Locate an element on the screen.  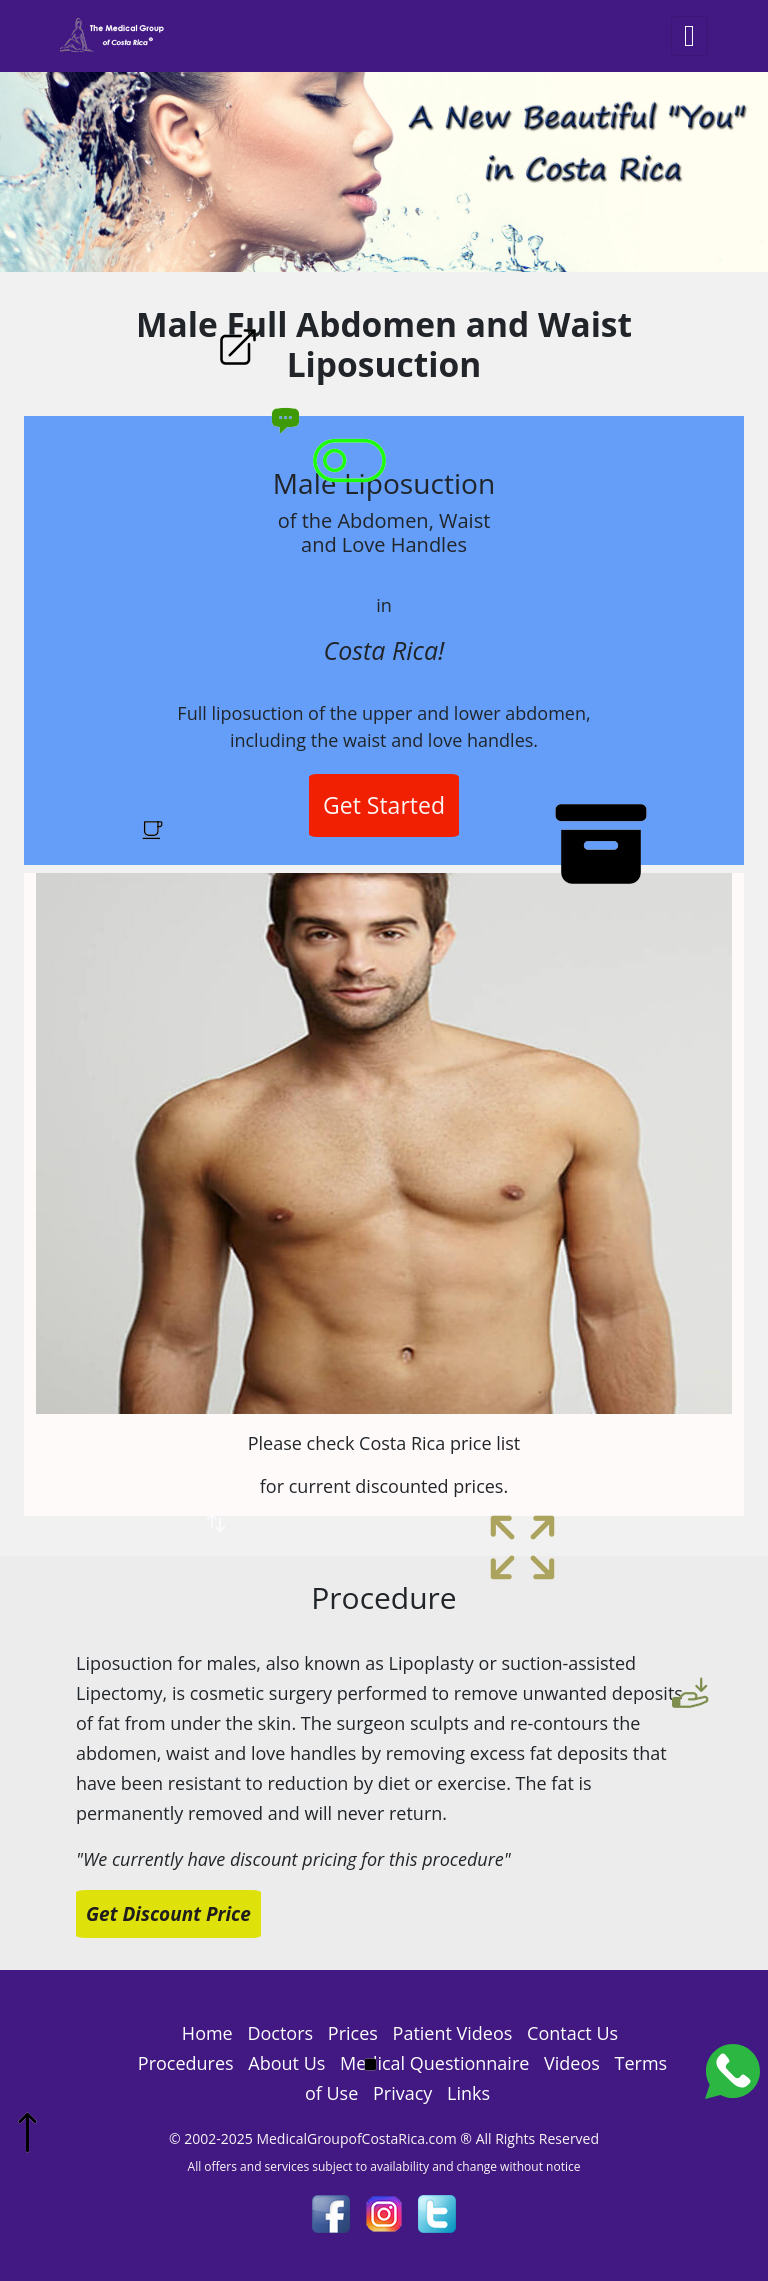
sort items in ascending or descending order is located at coordinates (216, 1523).